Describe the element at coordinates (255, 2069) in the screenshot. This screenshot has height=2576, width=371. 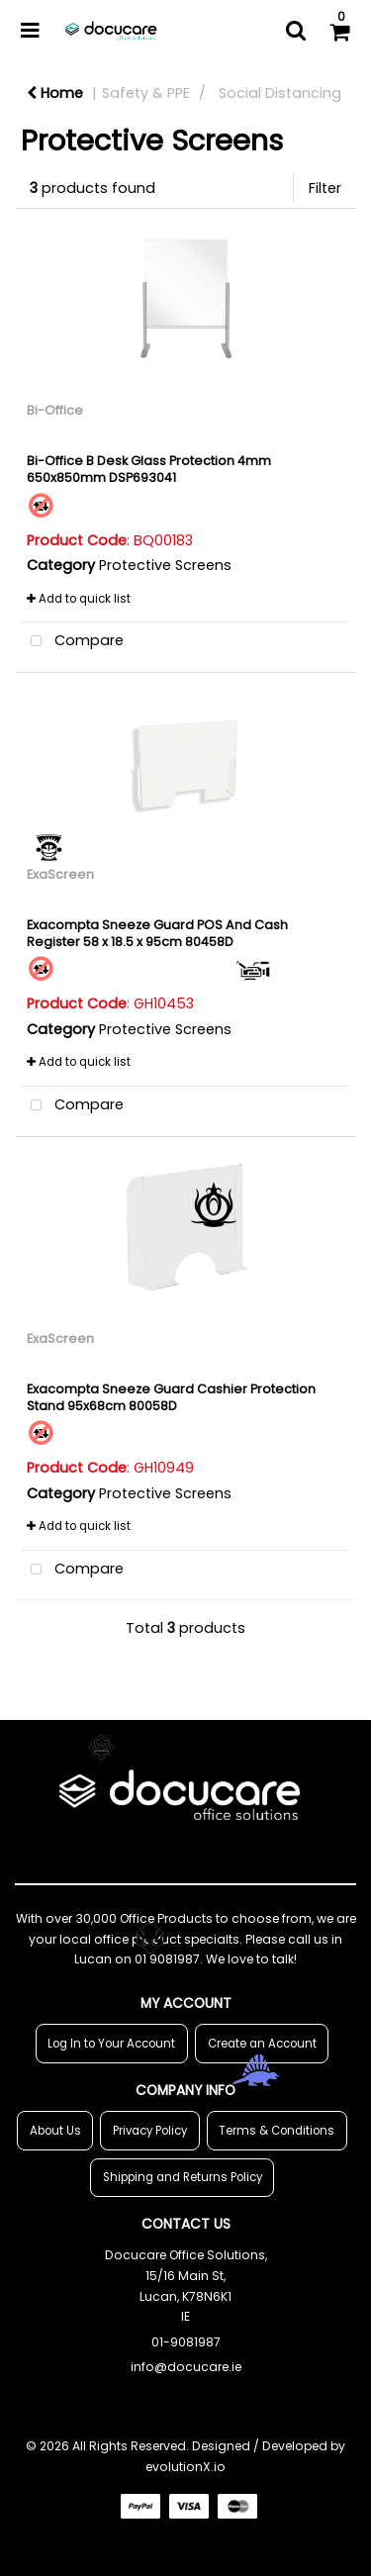
I see `select dimetrodon character or creature` at that location.